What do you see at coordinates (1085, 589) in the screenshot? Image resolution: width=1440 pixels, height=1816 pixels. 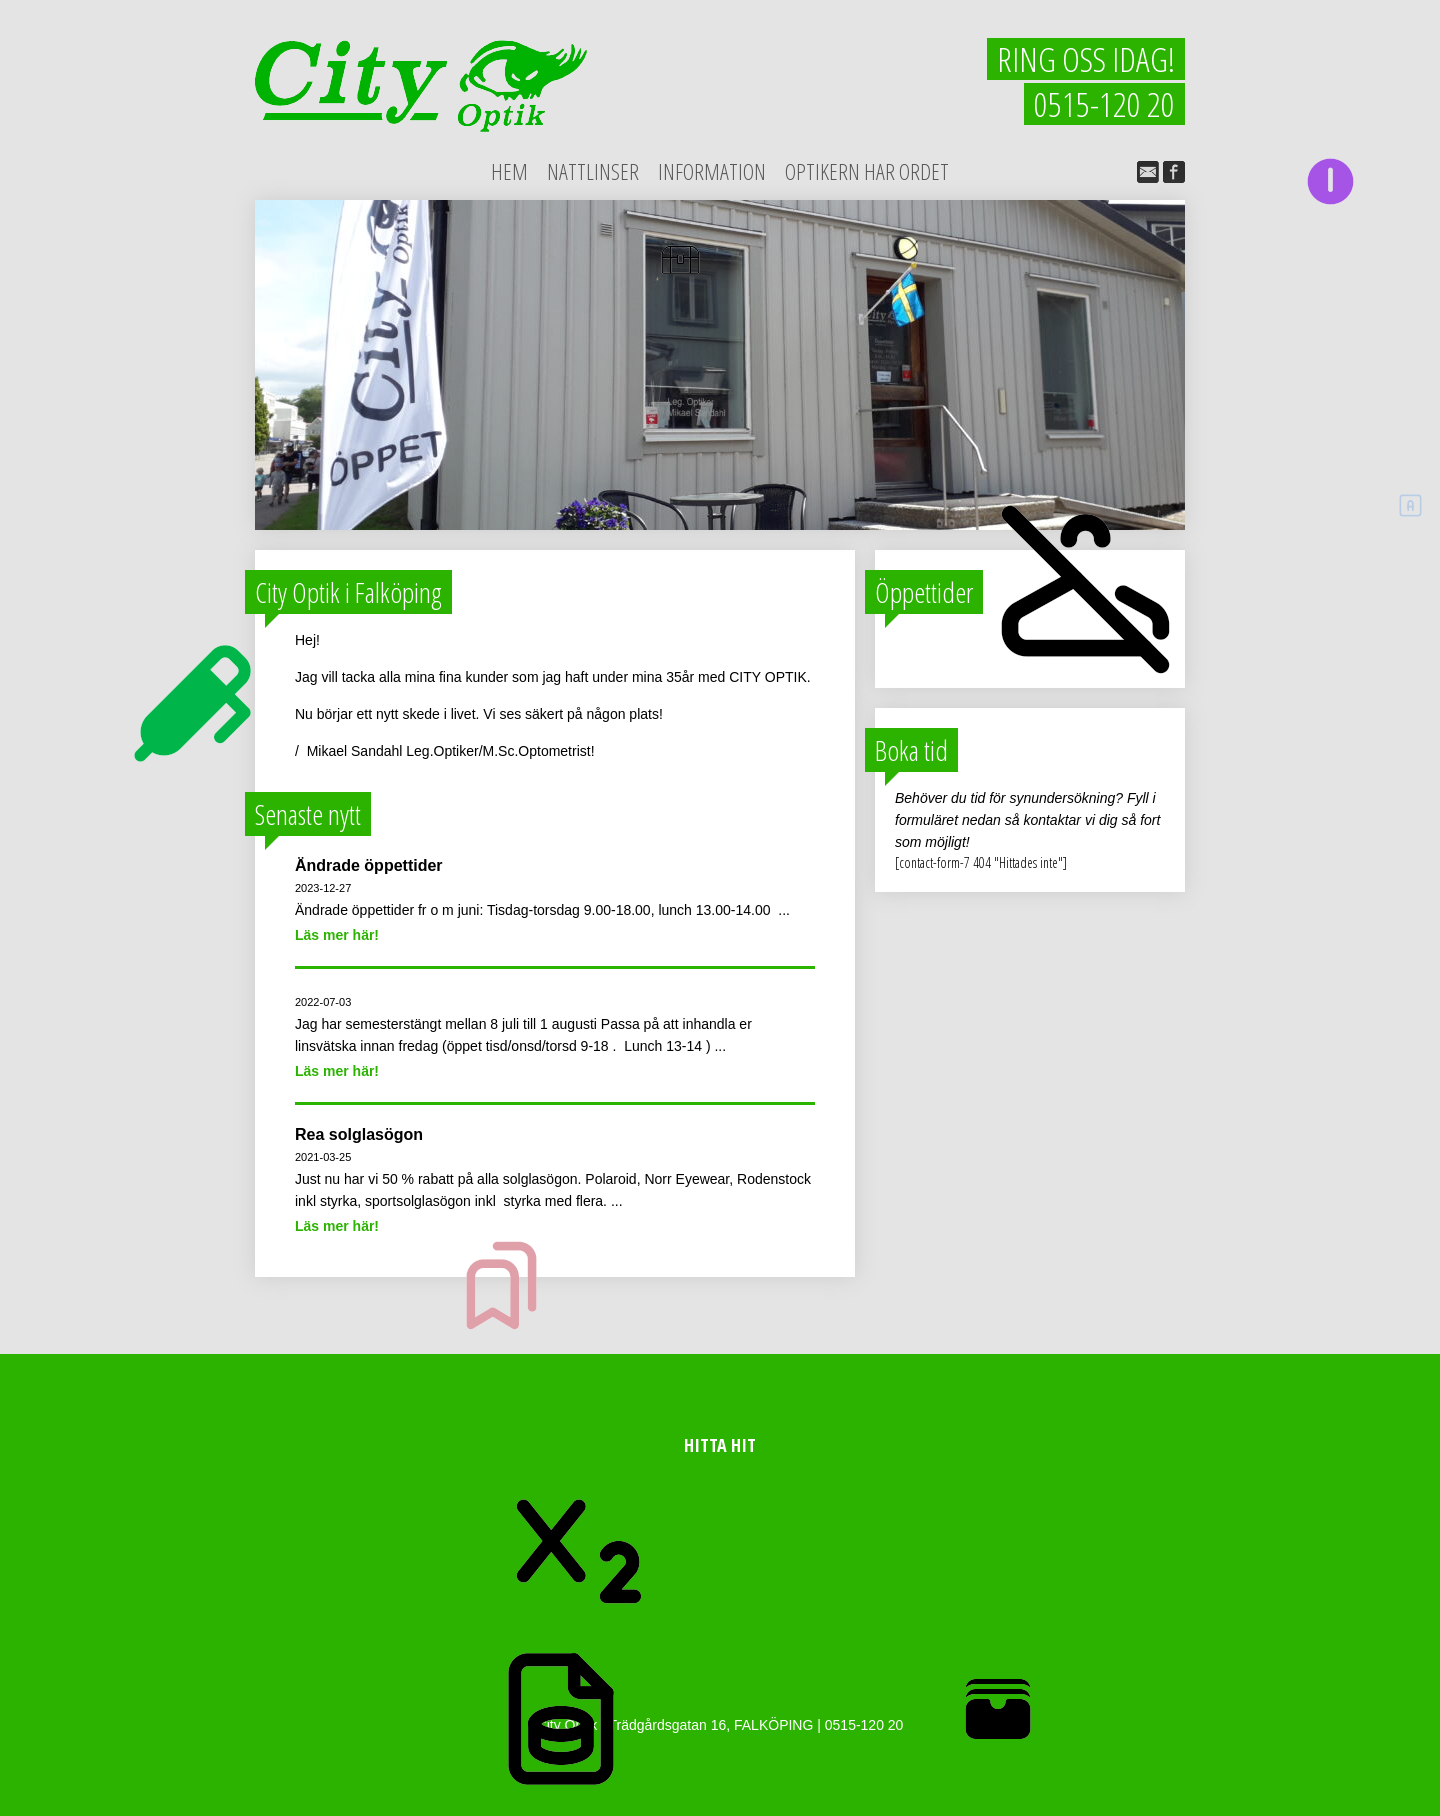 I see `wardrobe or closet feature disabled` at bounding box center [1085, 589].